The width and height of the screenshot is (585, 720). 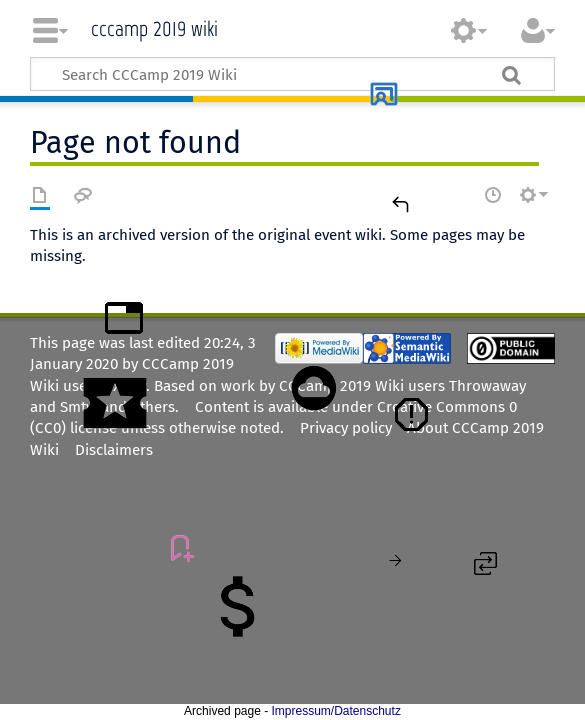 What do you see at coordinates (115, 403) in the screenshot?
I see `view nearby events or entertainment` at bounding box center [115, 403].